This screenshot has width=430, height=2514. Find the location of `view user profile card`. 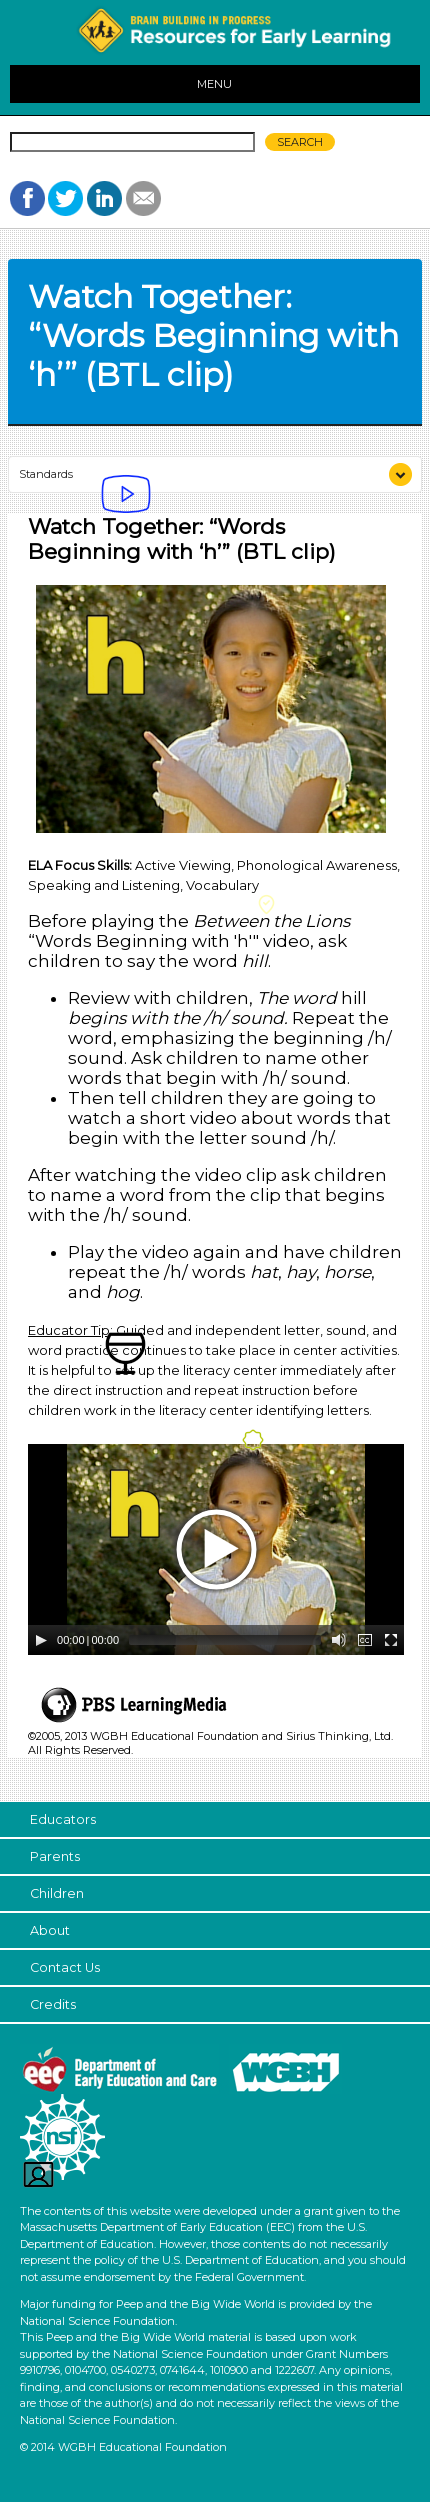

view user profile card is located at coordinates (38, 2174).